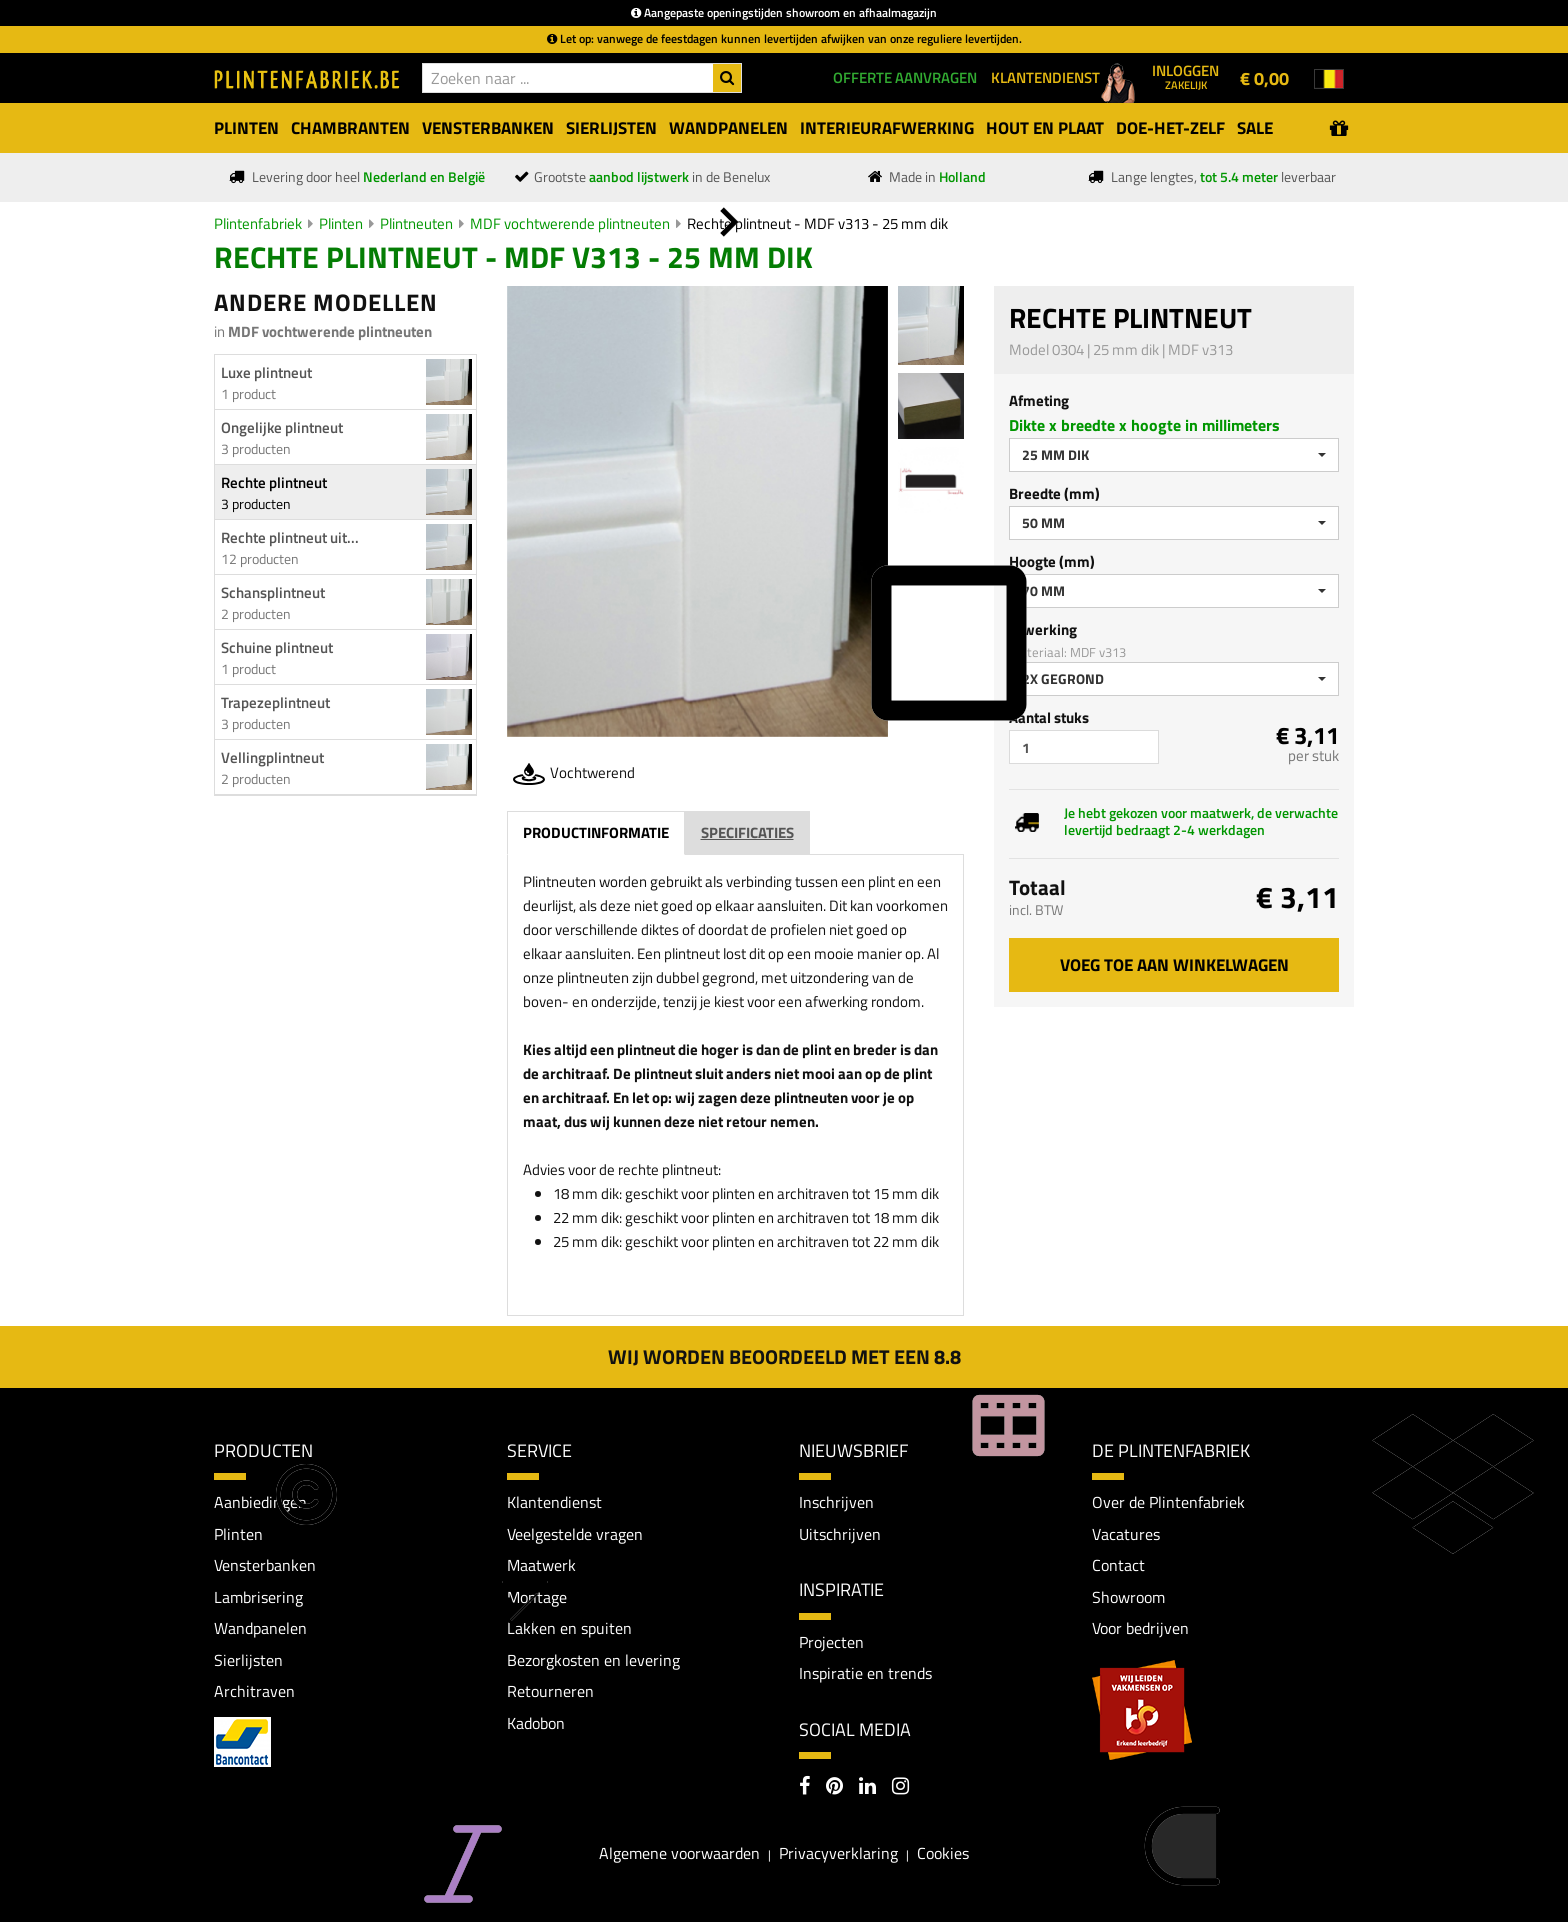  Describe the element at coordinates (523, 1602) in the screenshot. I see `move item to bottom-left corner` at that location.